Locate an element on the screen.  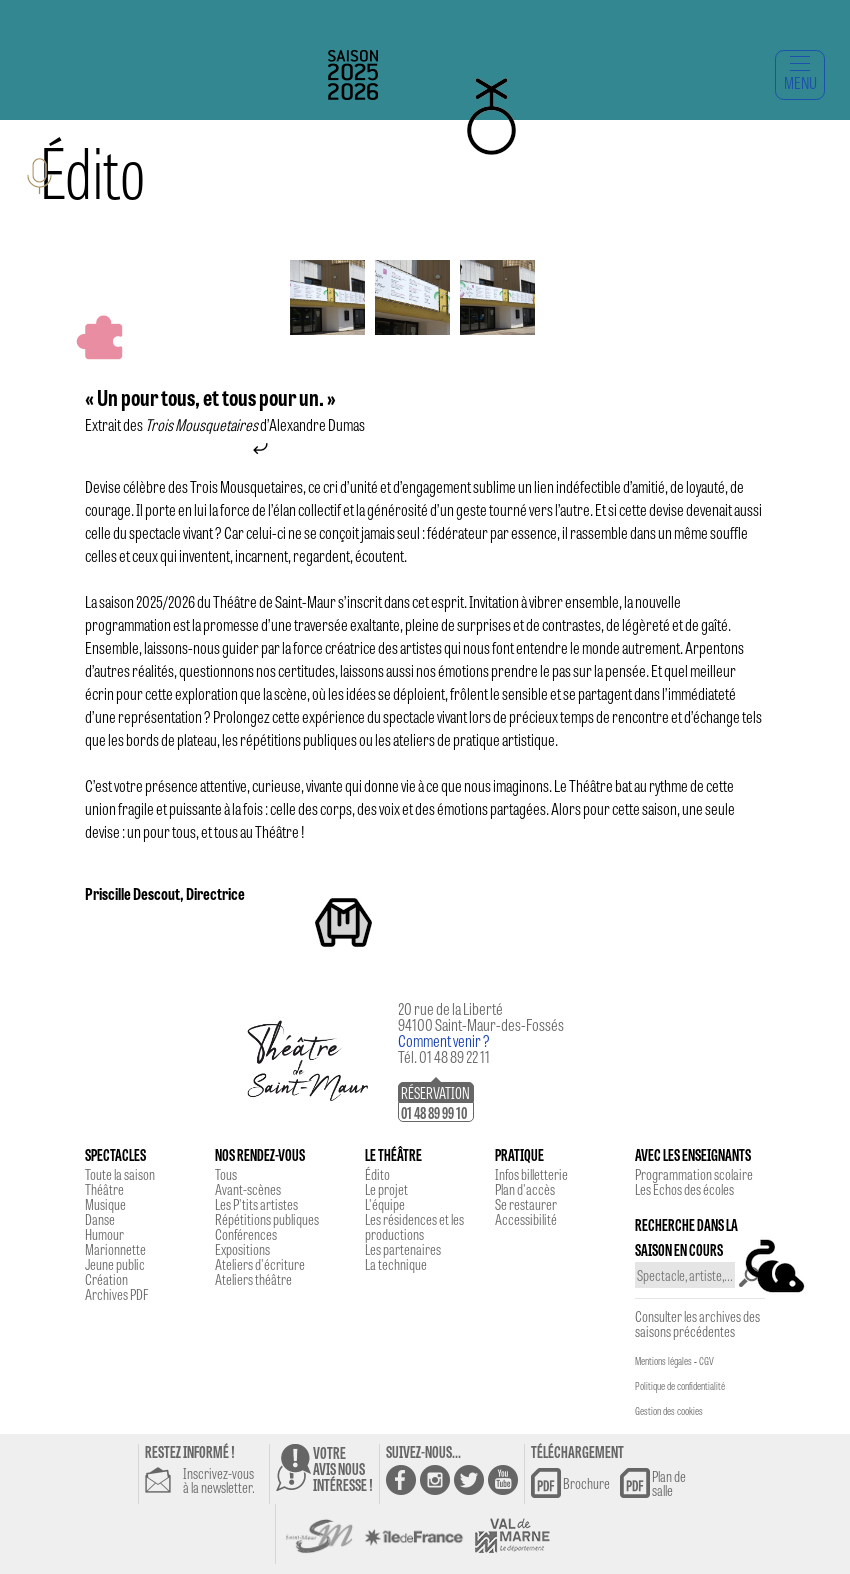
browse clothing or apparel items is located at coordinates (343, 922).